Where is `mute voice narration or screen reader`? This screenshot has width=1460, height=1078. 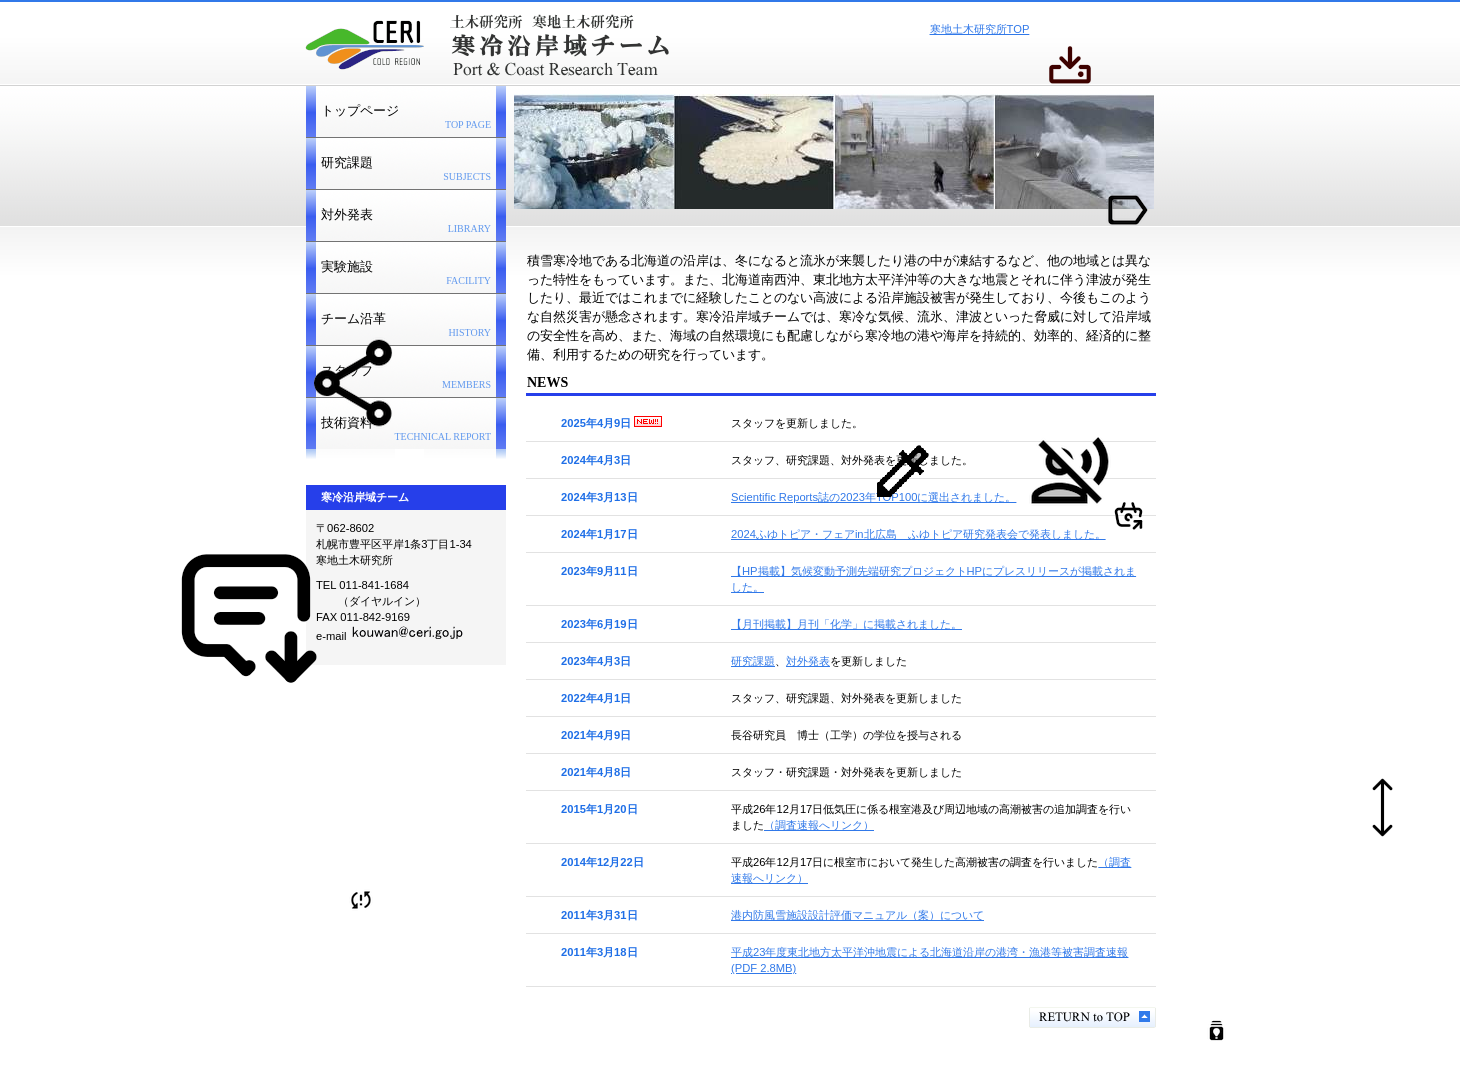 mute voice narration or screen reader is located at coordinates (1070, 472).